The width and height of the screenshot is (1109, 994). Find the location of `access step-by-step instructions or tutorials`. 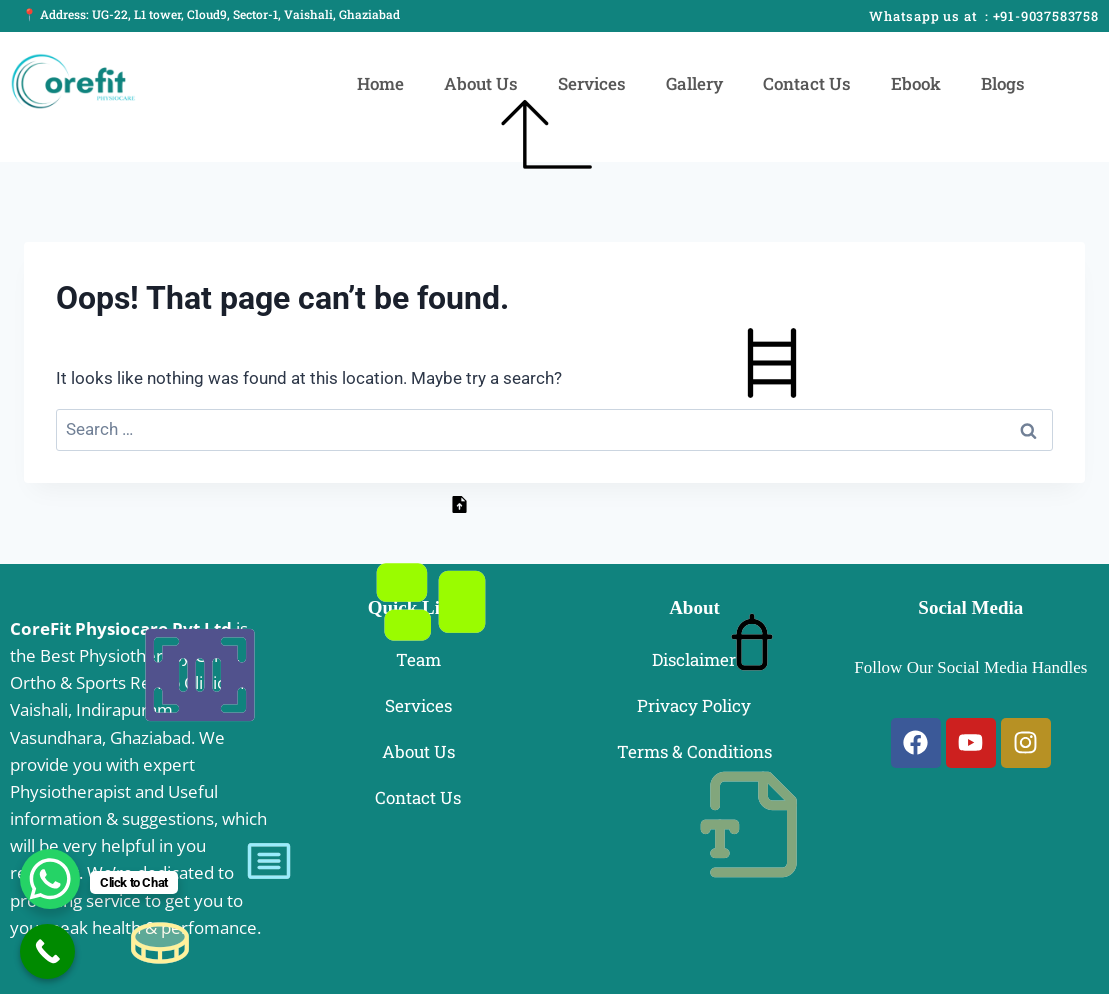

access step-by-step instructions or tutorials is located at coordinates (772, 363).